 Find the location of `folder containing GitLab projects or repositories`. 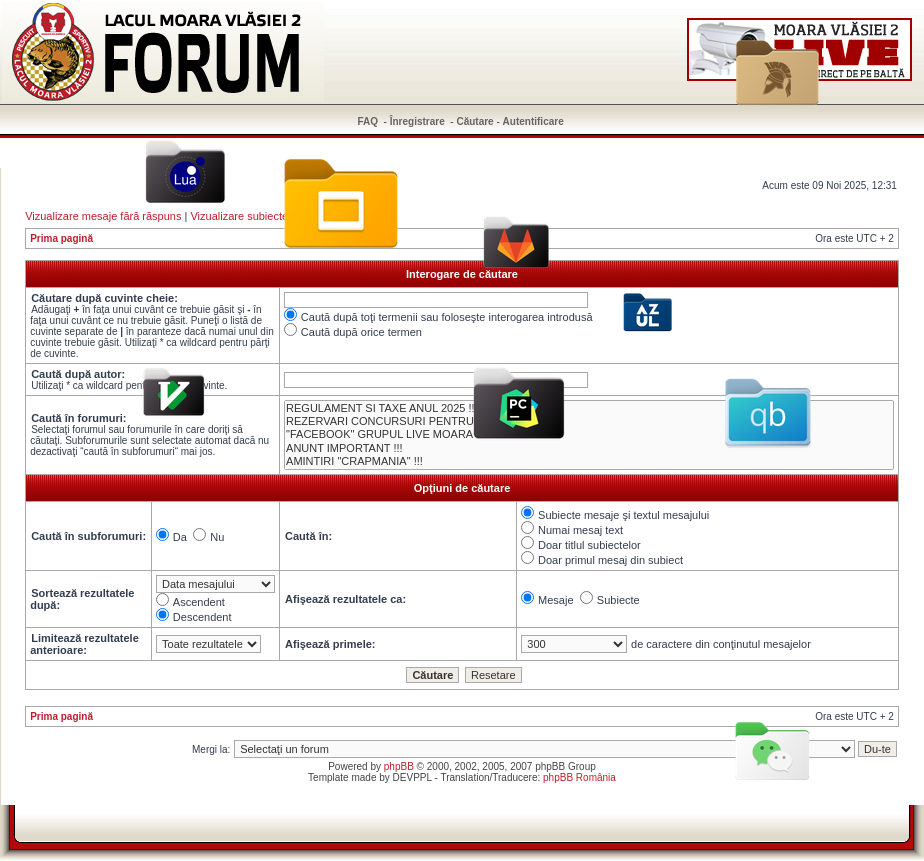

folder containing GitLab projects or repositories is located at coordinates (516, 244).